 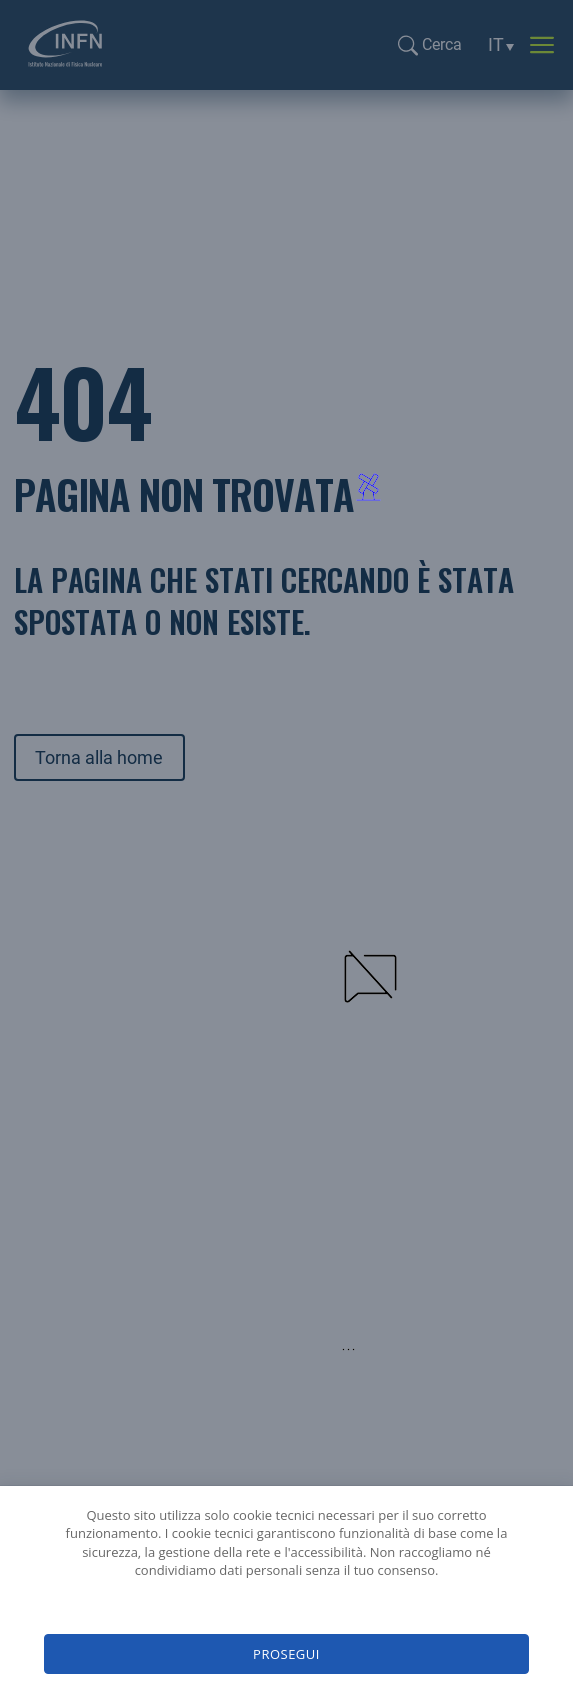 I want to click on access wind energy or renewable power settings, so click(x=368, y=487).